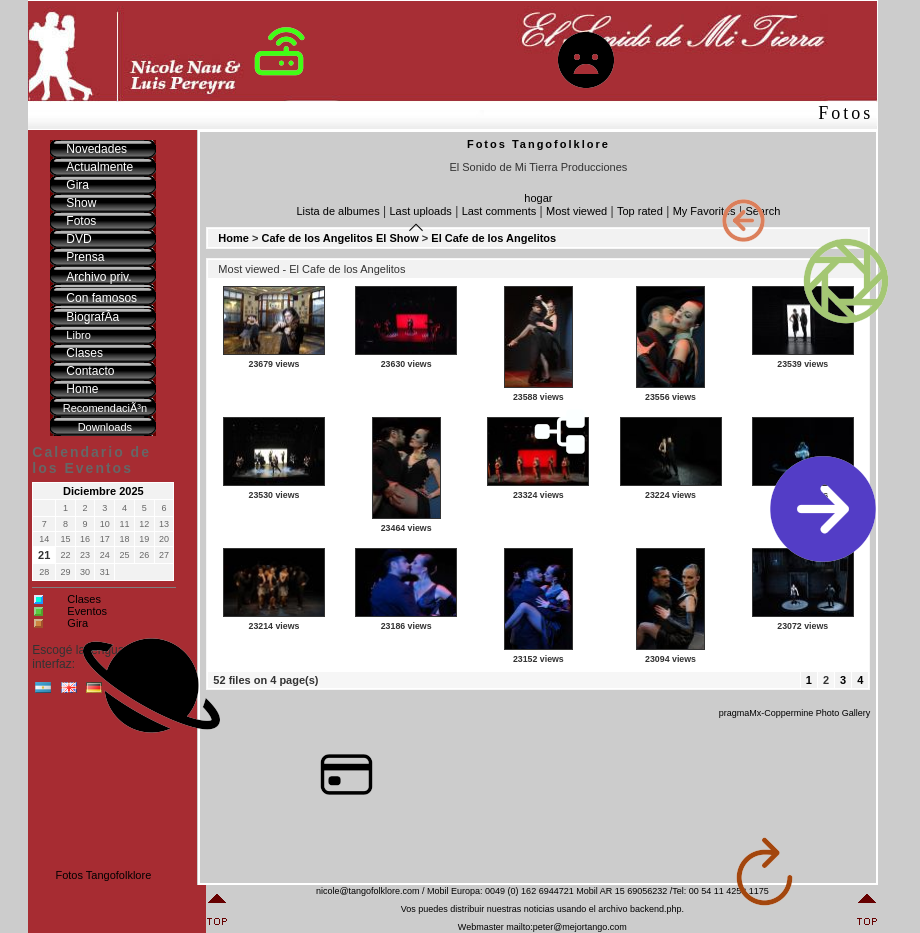 This screenshot has height=933, width=920. Describe the element at coordinates (586, 60) in the screenshot. I see `rate experience as negative or unsatisfied` at that location.